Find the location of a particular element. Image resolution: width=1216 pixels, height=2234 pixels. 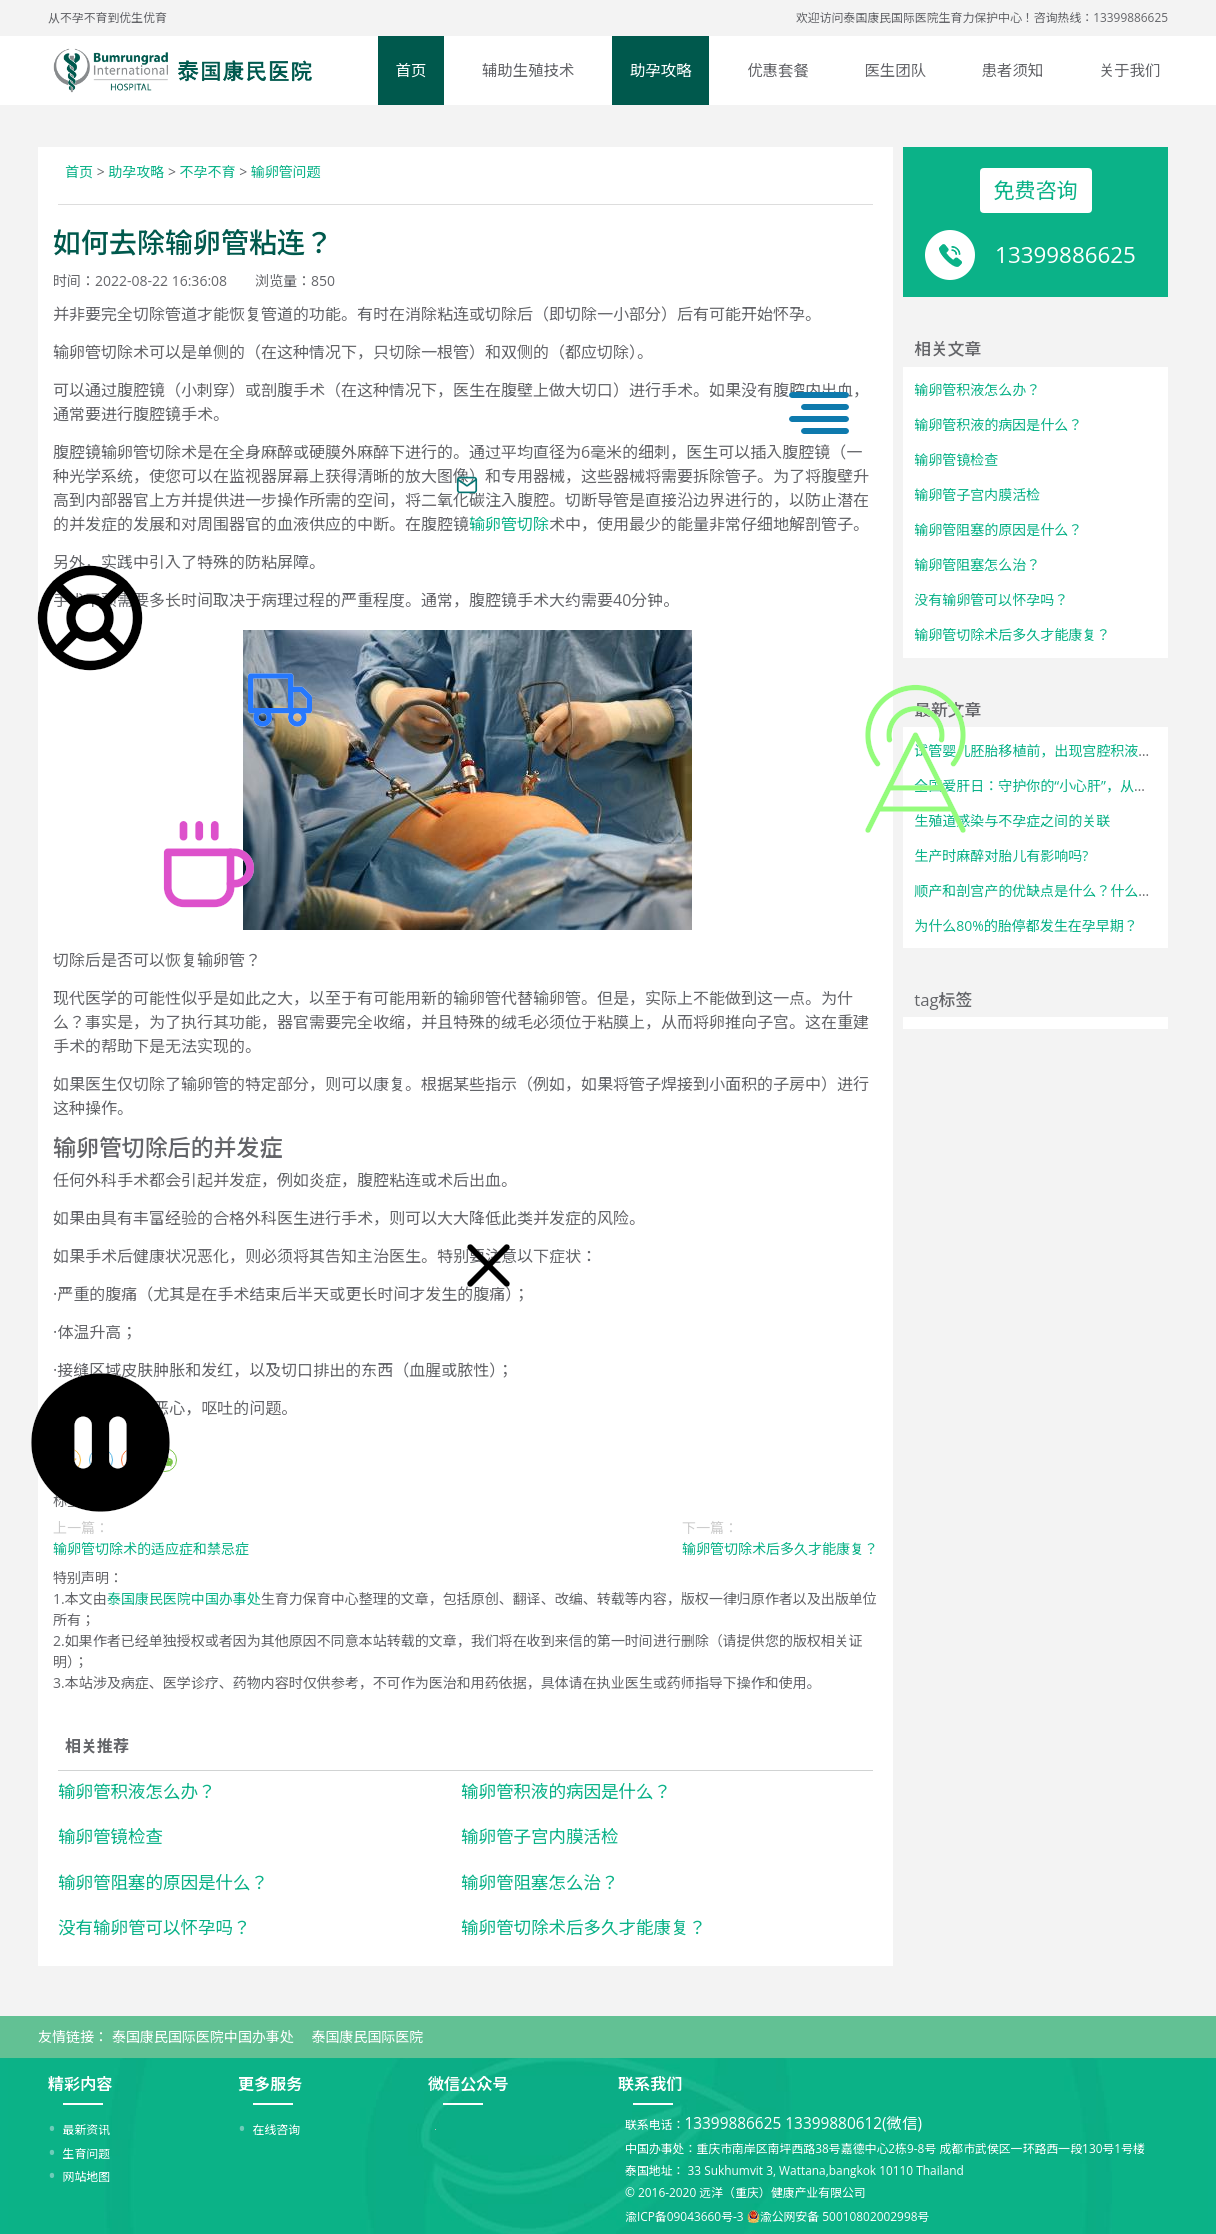

close a window or dialog is located at coordinates (488, 1265).